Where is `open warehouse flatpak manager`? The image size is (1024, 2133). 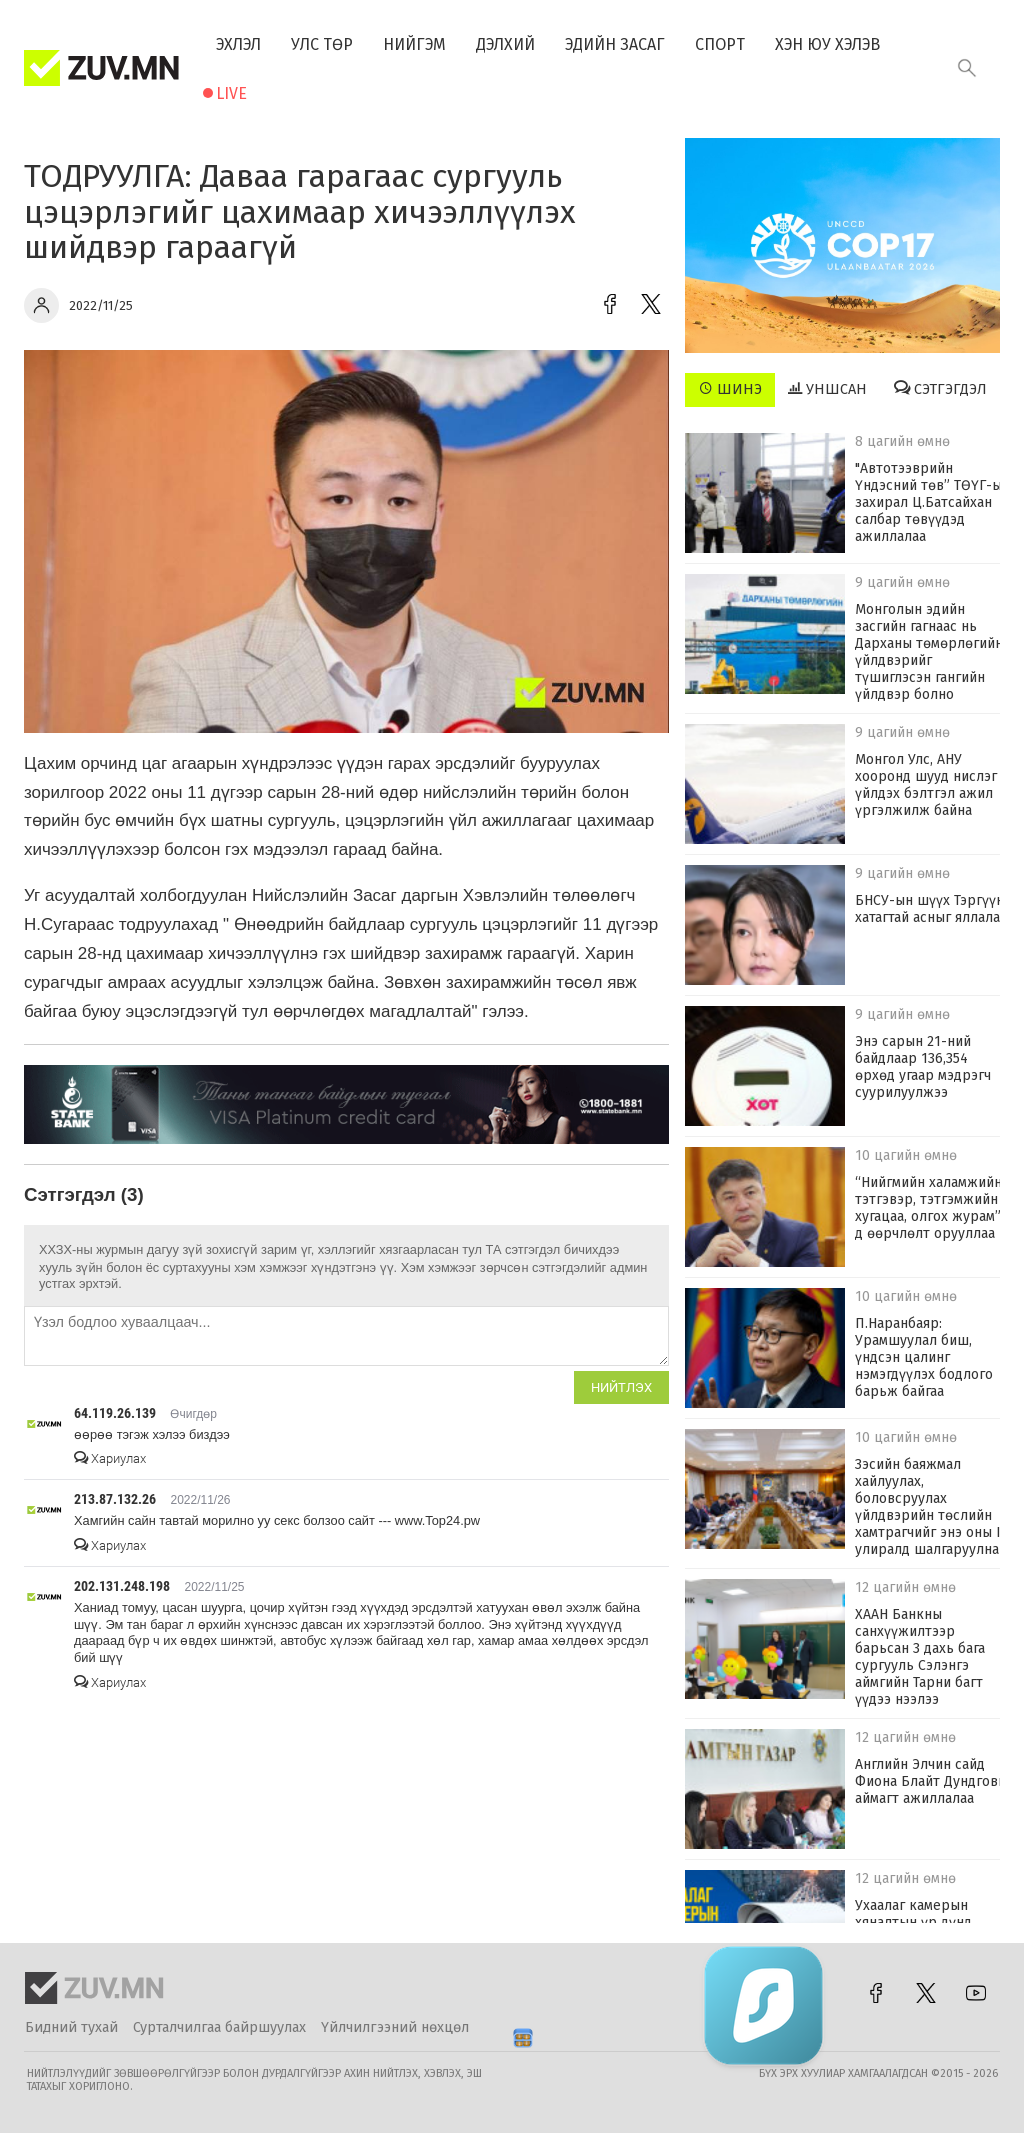
open warehouse flatpak manager is located at coordinates (523, 2038).